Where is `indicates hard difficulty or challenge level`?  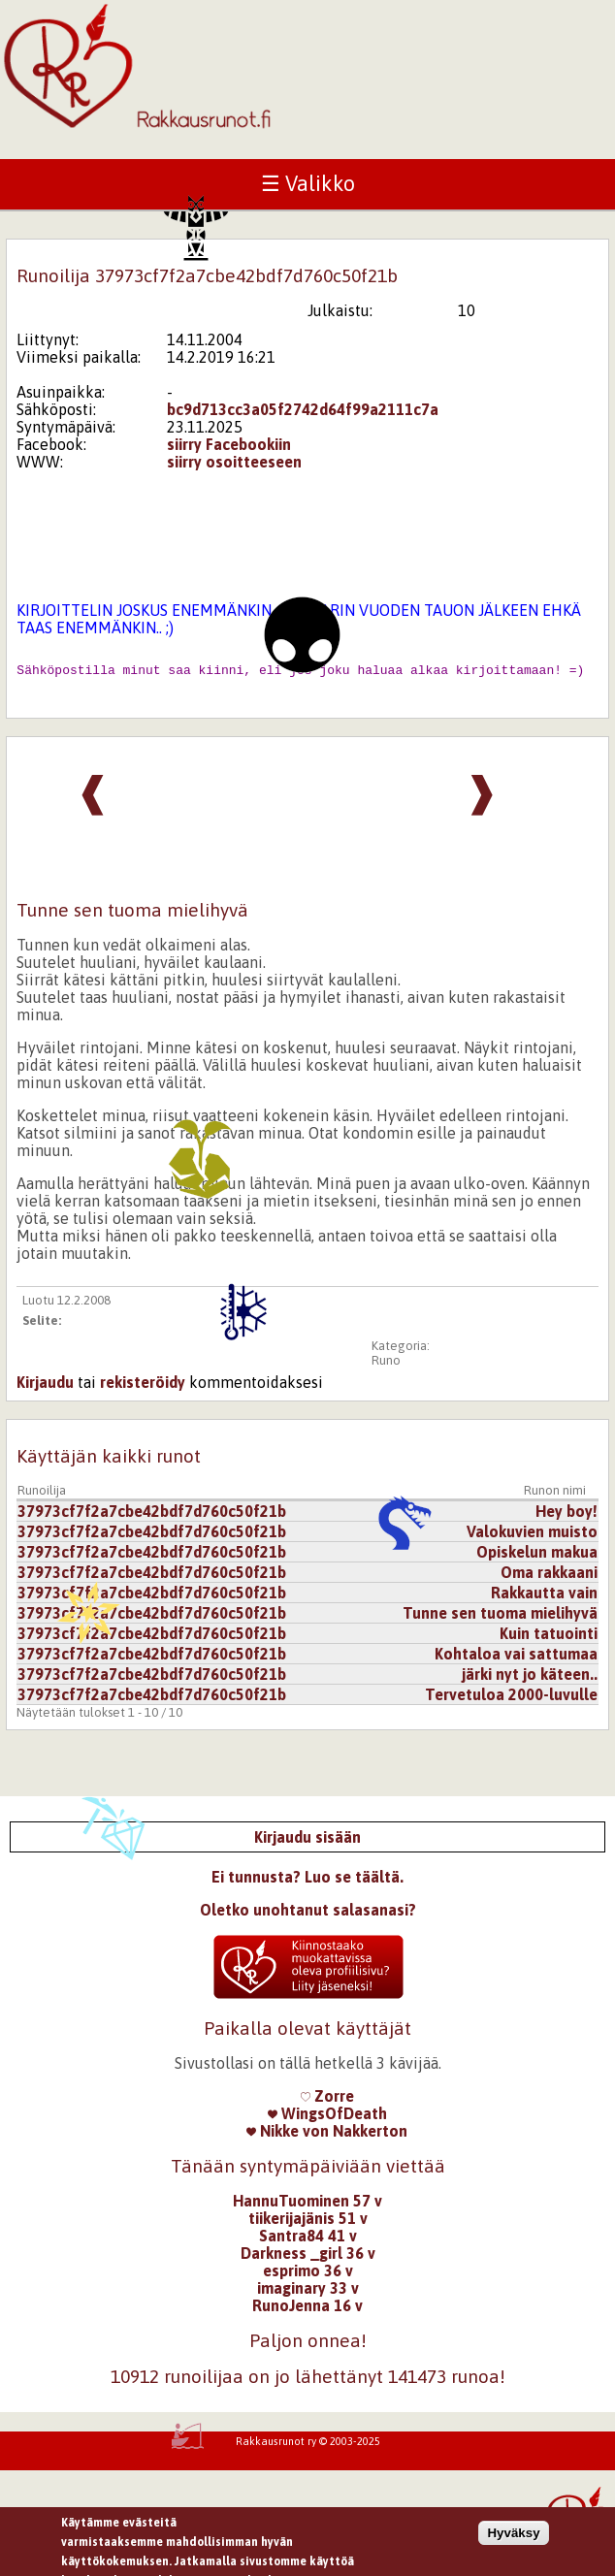
indicates hard difficulty or challenge level is located at coordinates (113, 1828).